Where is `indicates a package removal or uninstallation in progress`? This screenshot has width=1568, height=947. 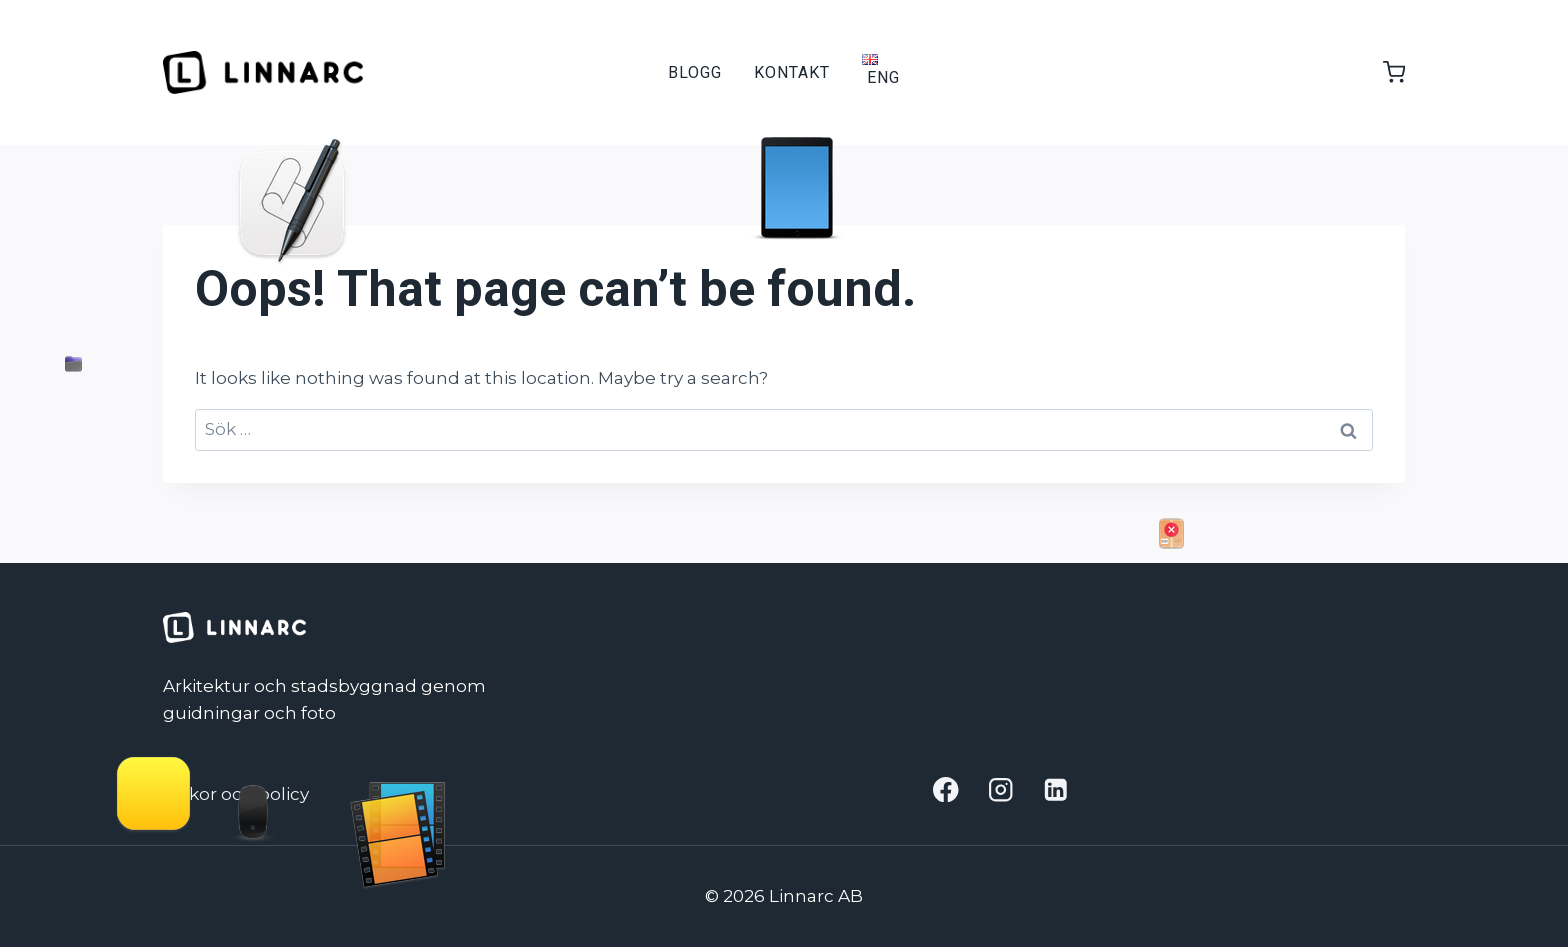
indicates a package removal or uninstallation in progress is located at coordinates (1171, 533).